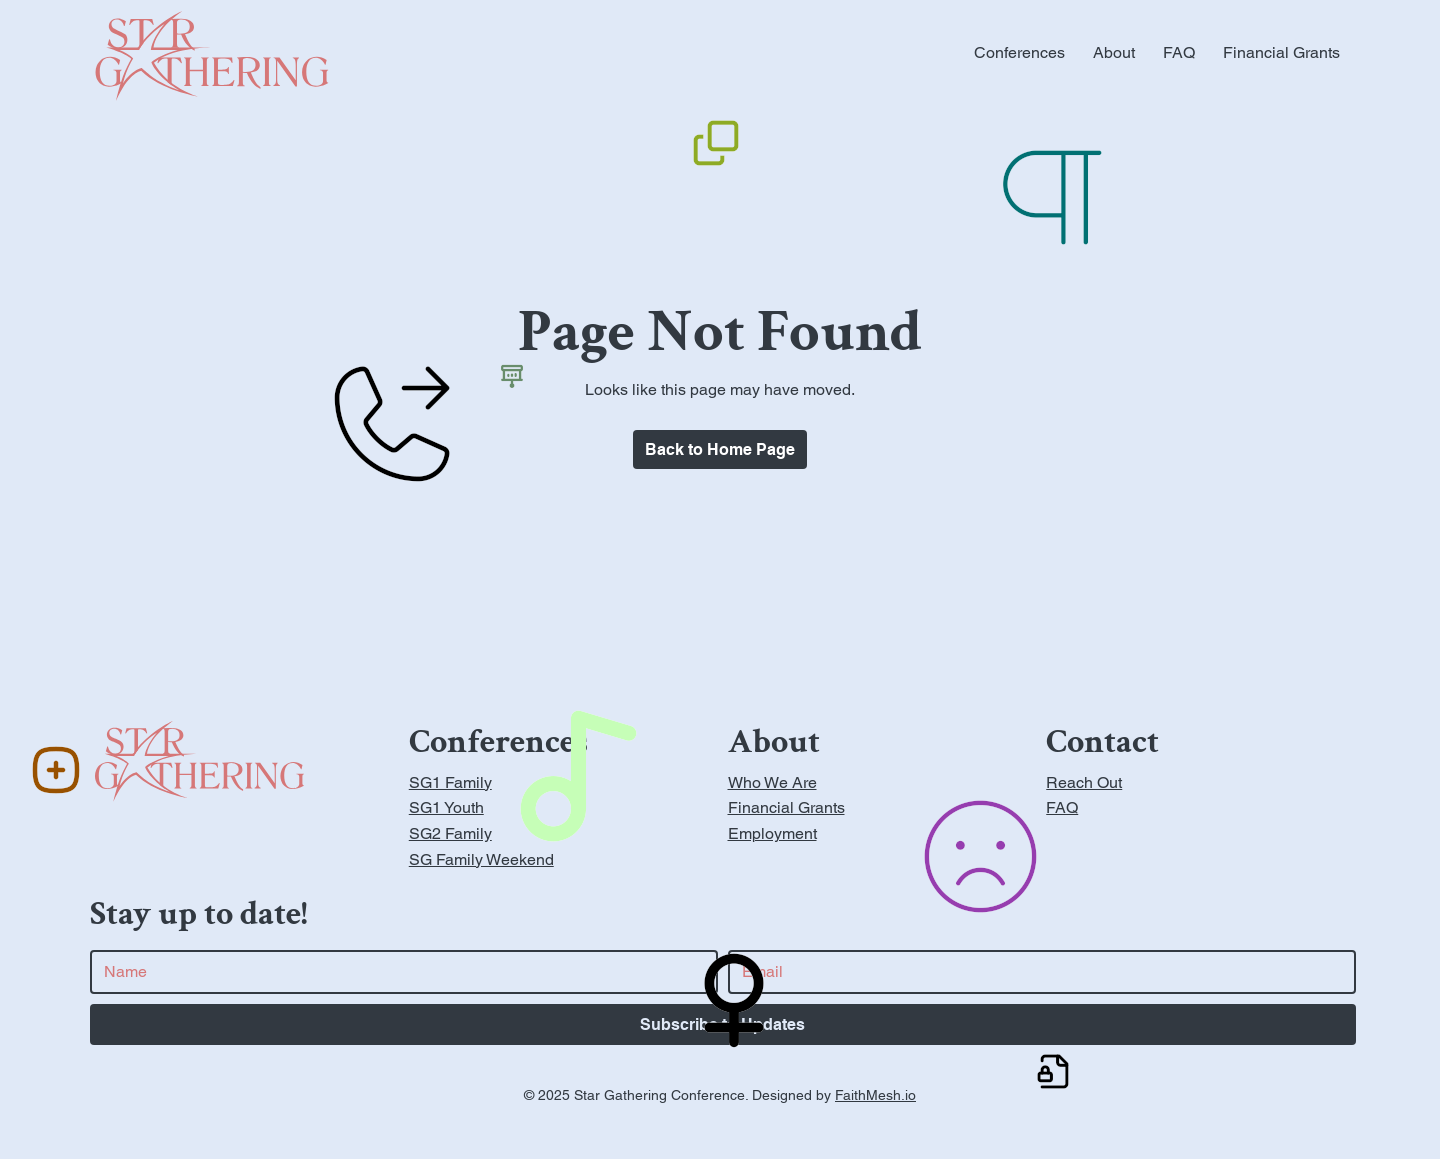 The height and width of the screenshot is (1159, 1440). What do you see at coordinates (1054, 1071) in the screenshot?
I see `access a password-protected file` at bounding box center [1054, 1071].